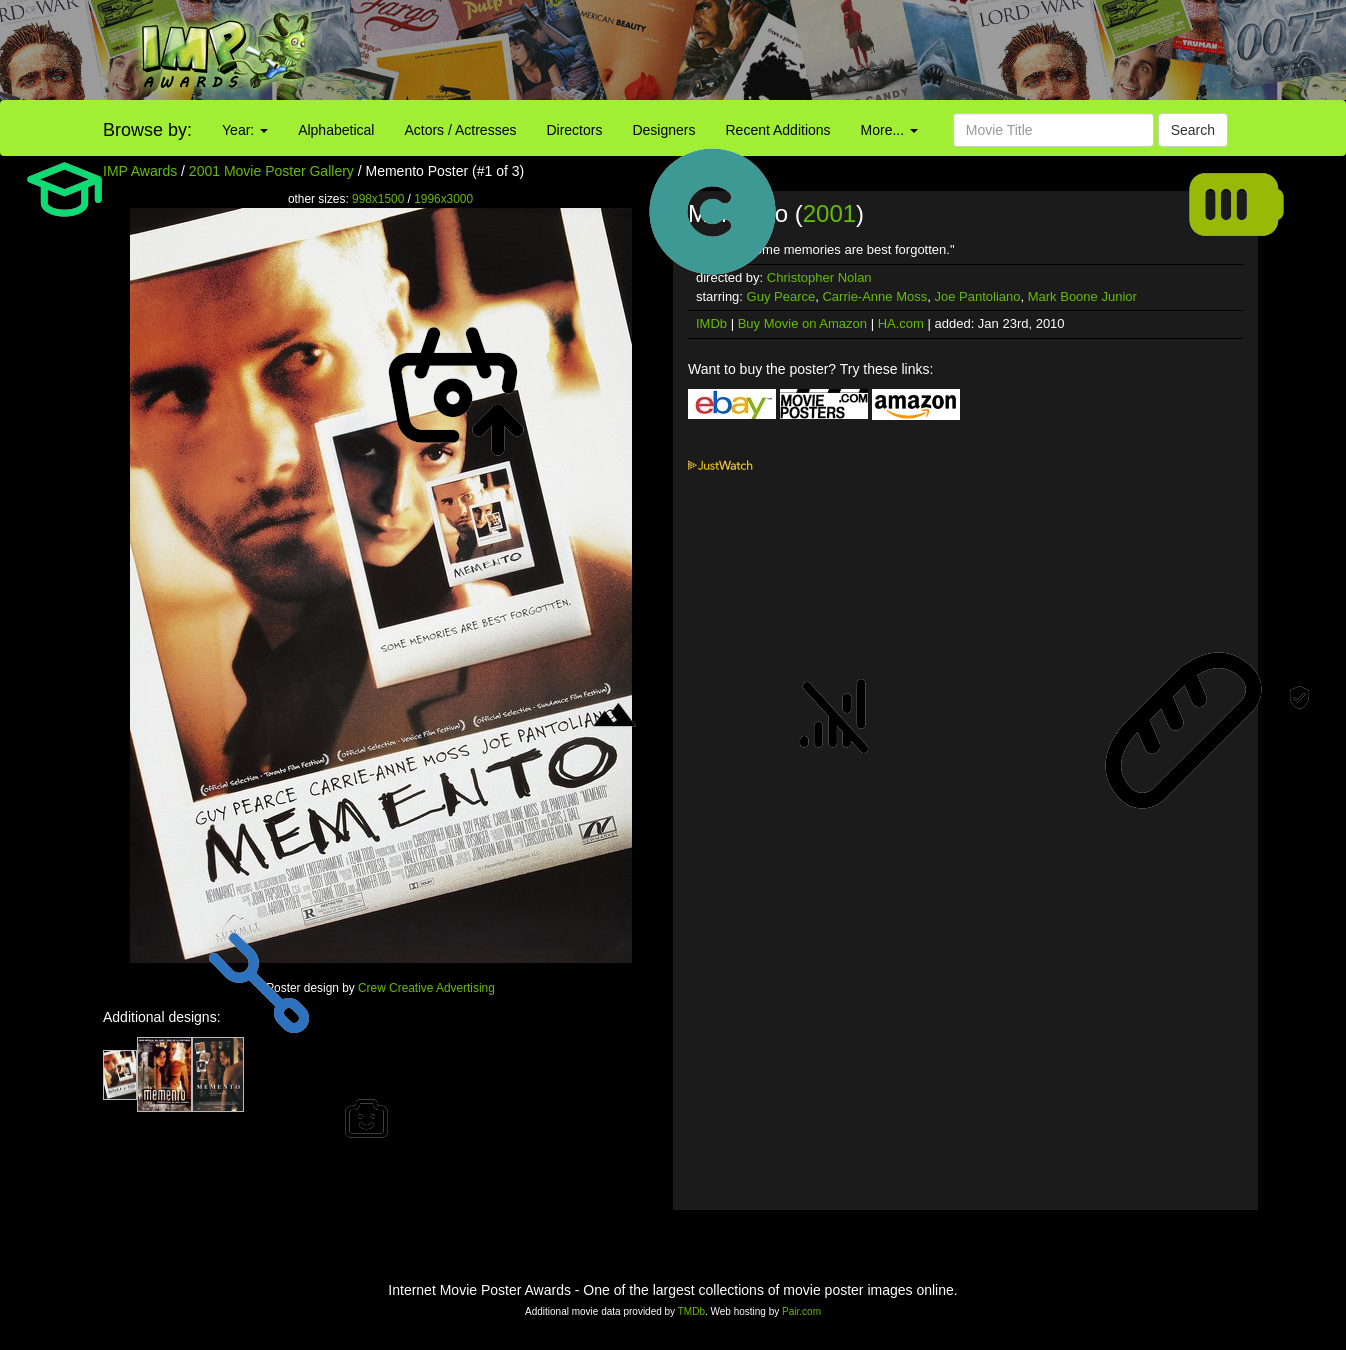 This screenshot has width=1346, height=1350. Describe the element at coordinates (712, 211) in the screenshot. I see `indicates copyrighted content` at that location.